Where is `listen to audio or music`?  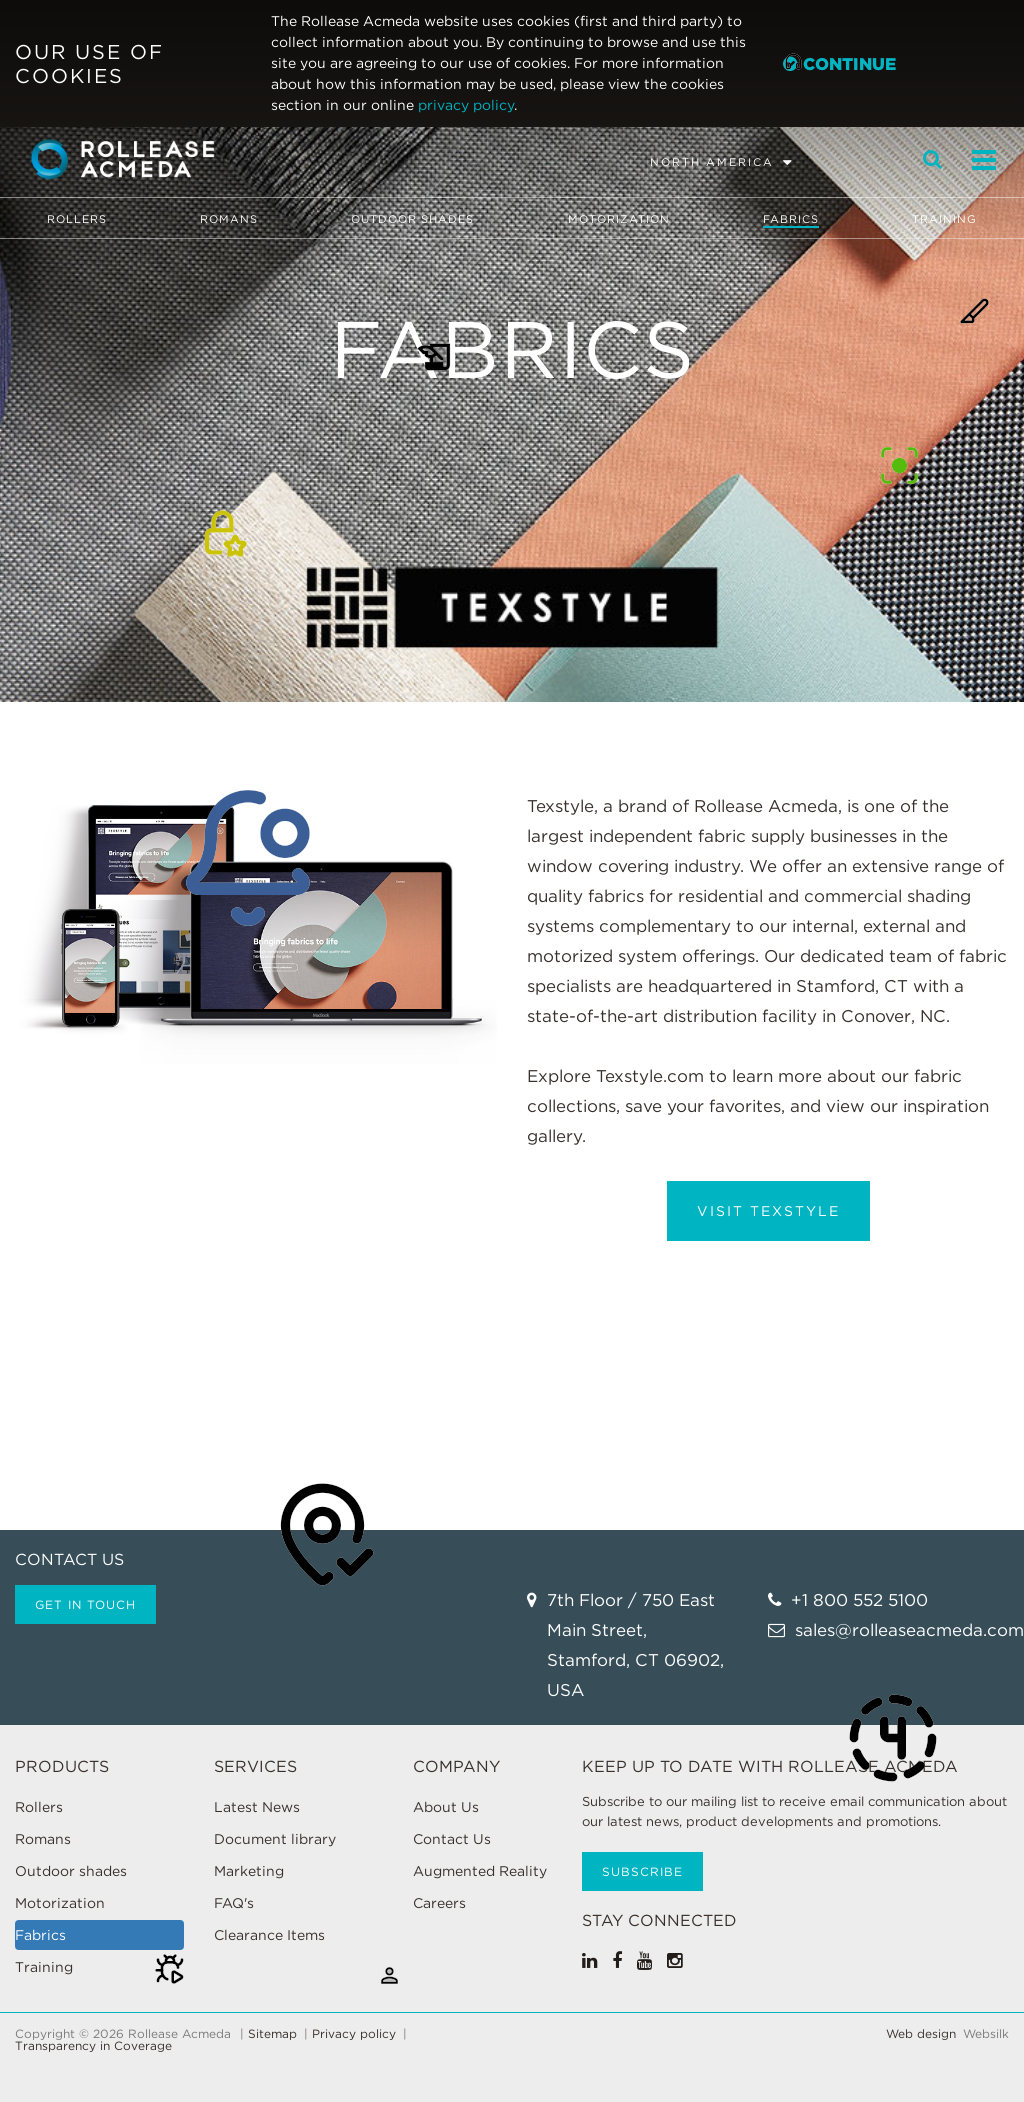
listen to audio or music is located at coordinates (793, 61).